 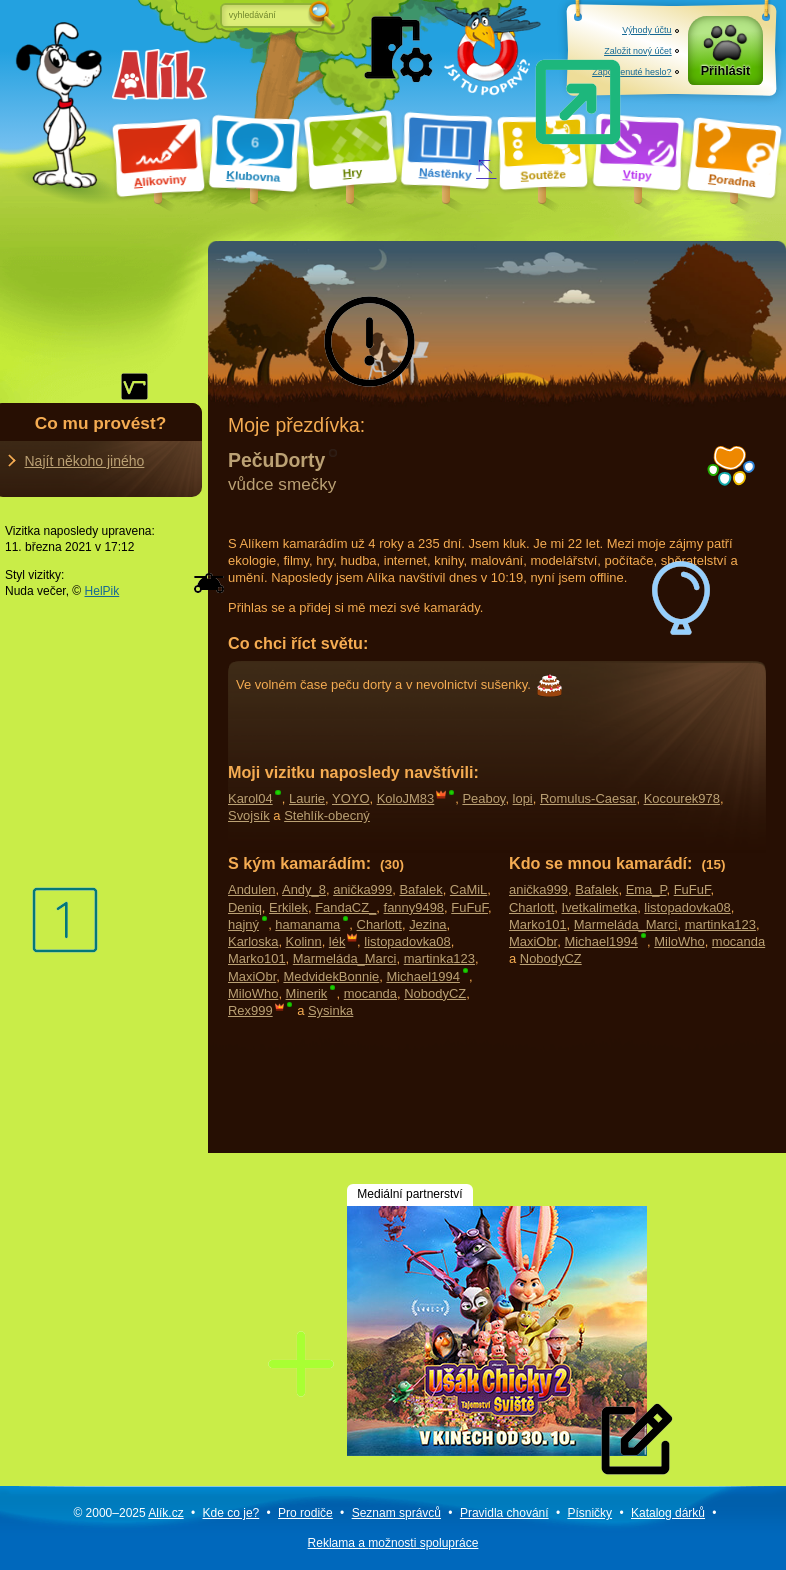 What do you see at coordinates (395, 47) in the screenshot?
I see `adjust room or space settings` at bounding box center [395, 47].